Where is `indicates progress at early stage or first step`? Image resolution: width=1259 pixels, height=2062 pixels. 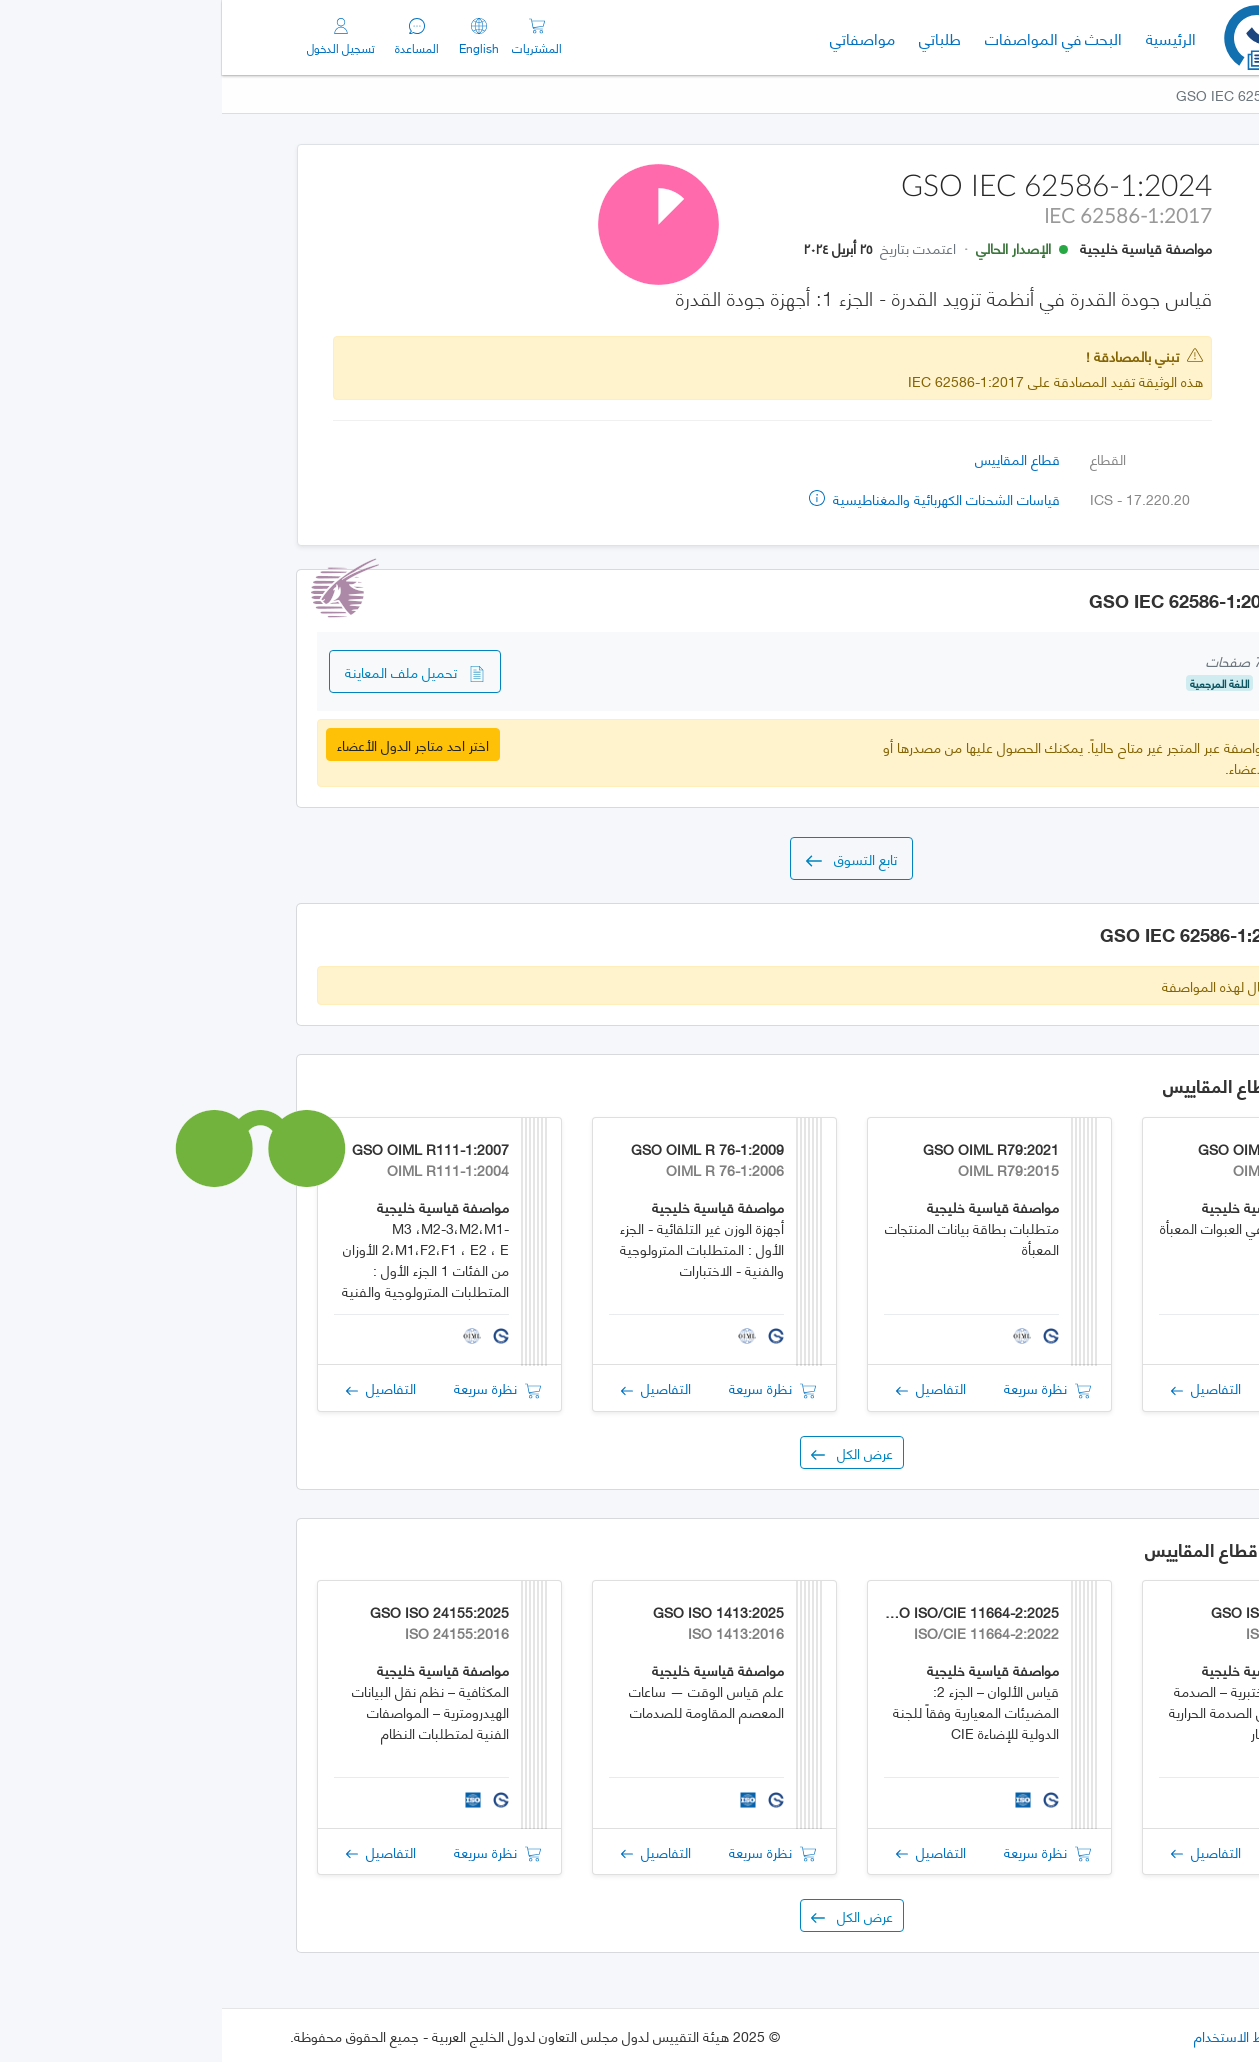
indicates progress at early stage or first step is located at coordinates (658, 224).